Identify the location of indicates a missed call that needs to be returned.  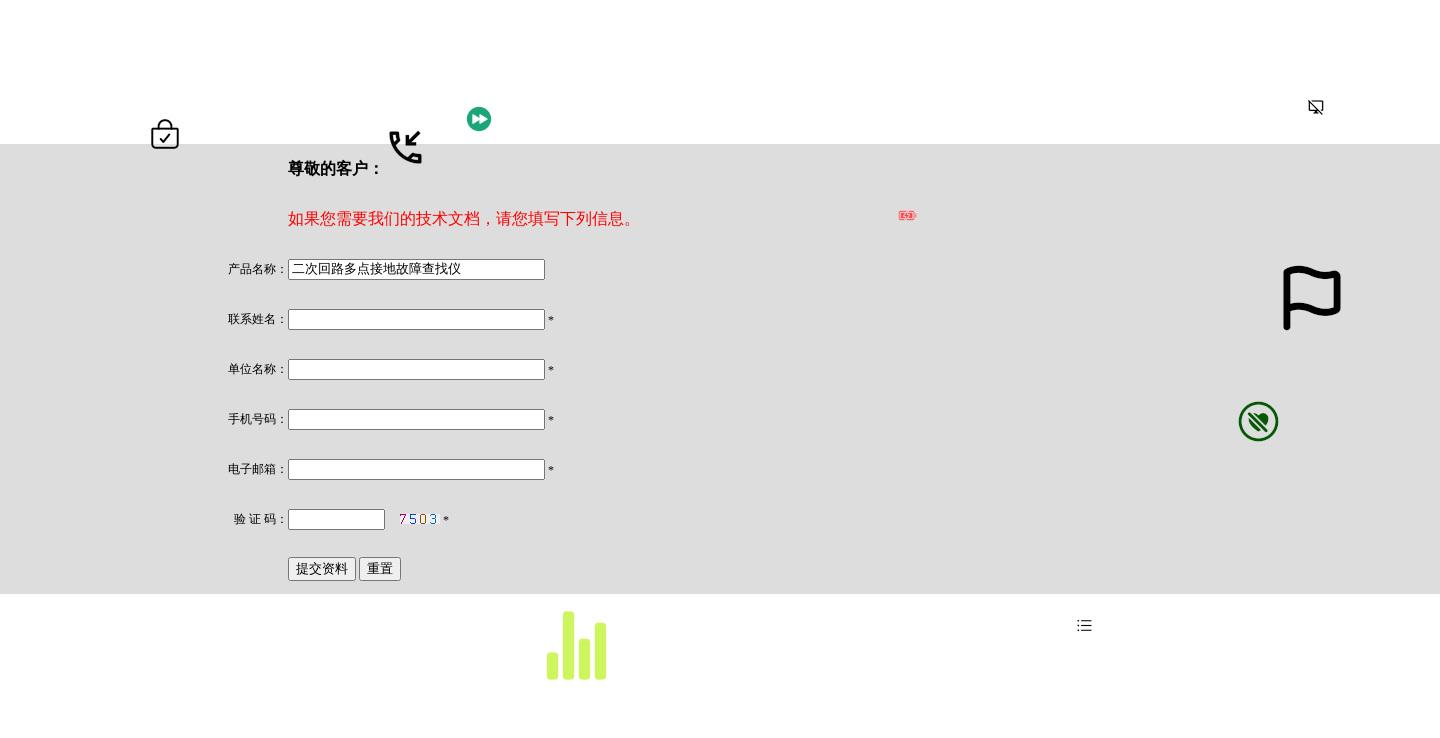
(405, 147).